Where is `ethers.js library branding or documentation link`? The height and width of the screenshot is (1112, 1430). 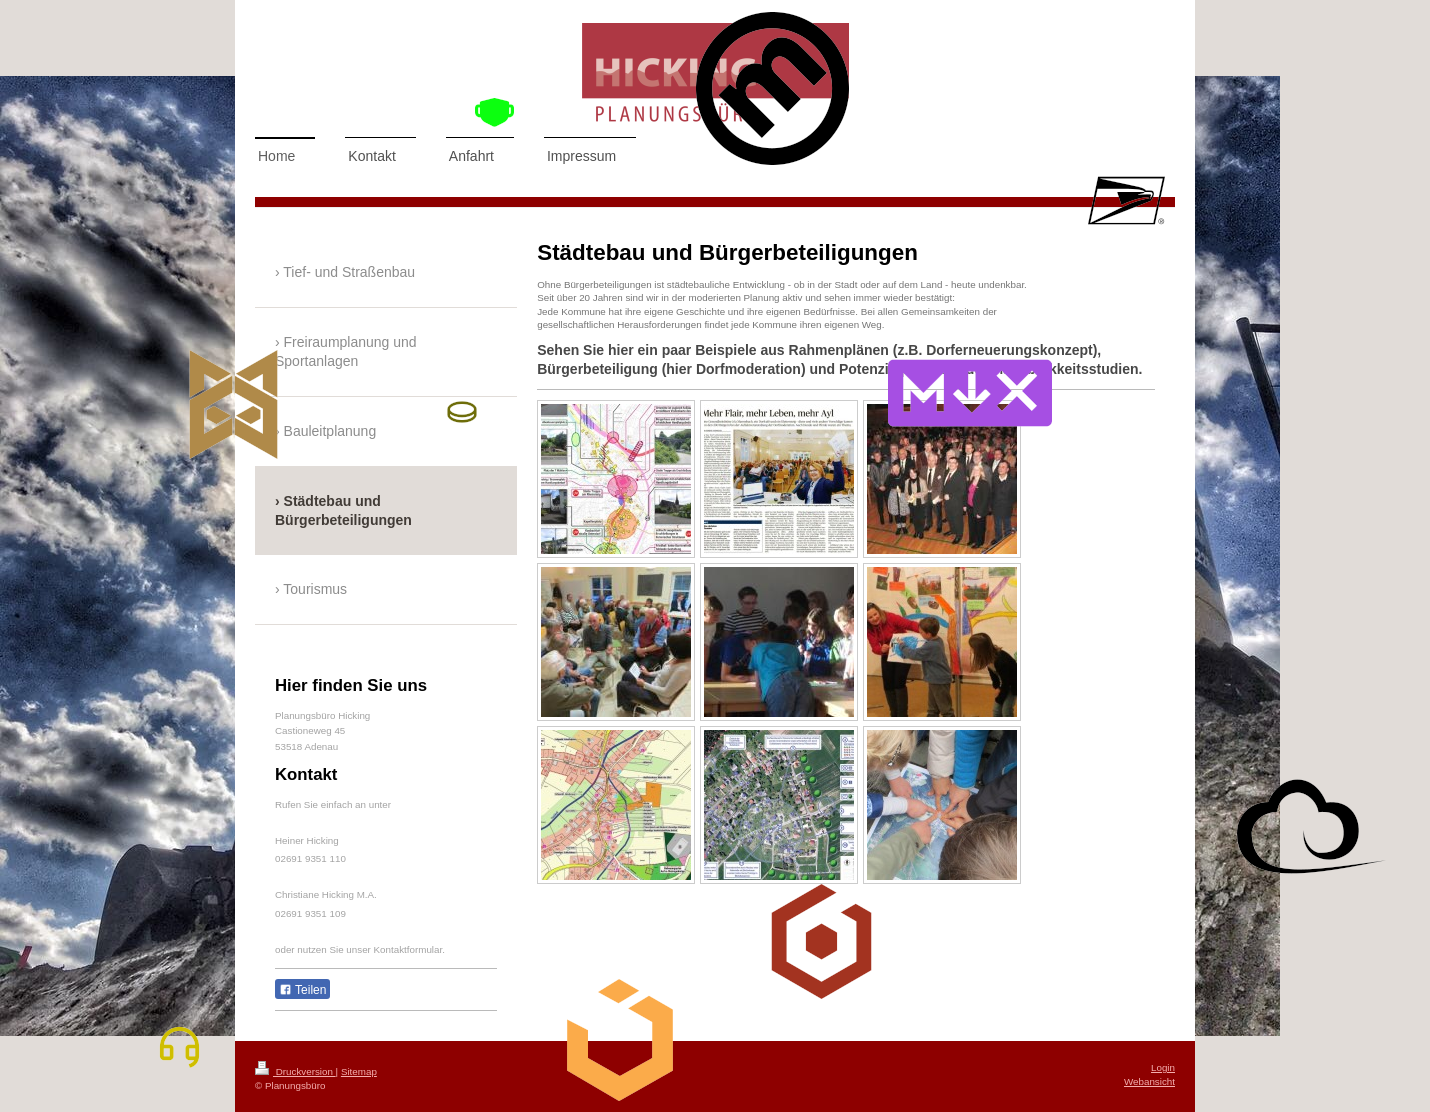
ethers.js library branding or documentation link is located at coordinates (1311, 826).